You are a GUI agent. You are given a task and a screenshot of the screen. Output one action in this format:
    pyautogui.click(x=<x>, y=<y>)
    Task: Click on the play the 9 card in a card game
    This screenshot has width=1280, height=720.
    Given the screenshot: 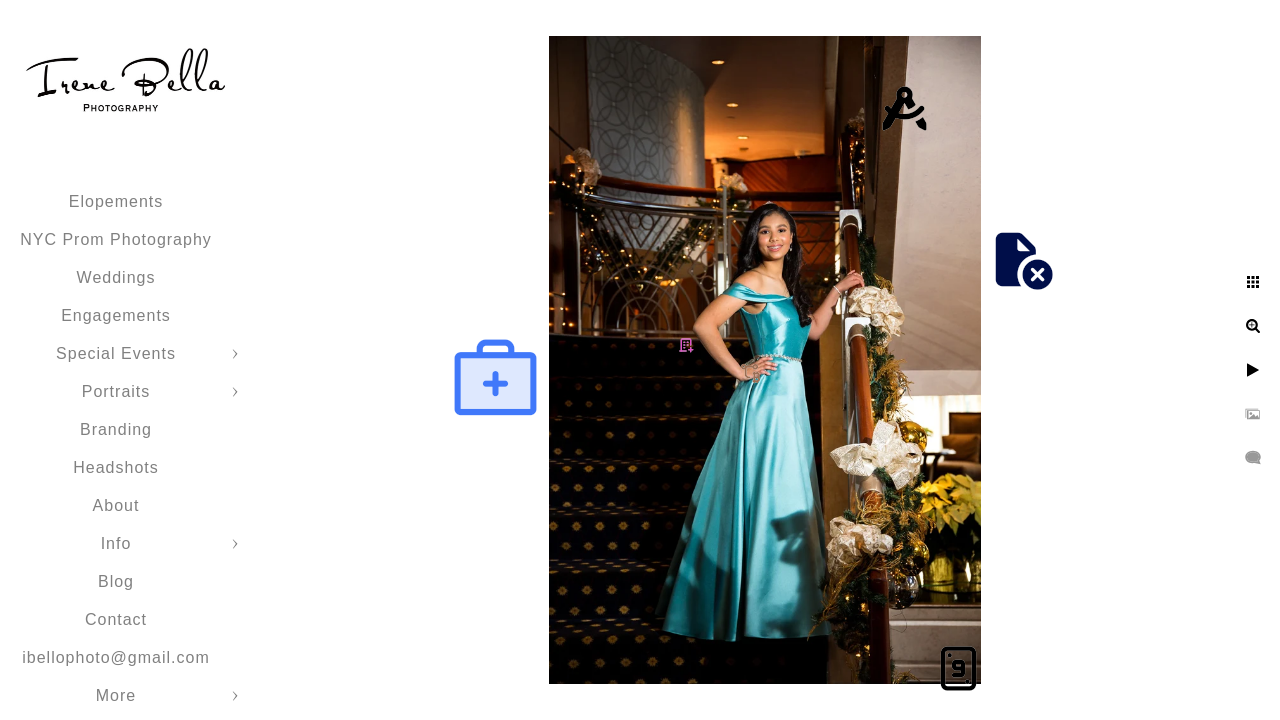 What is the action you would take?
    pyautogui.click(x=958, y=668)
    